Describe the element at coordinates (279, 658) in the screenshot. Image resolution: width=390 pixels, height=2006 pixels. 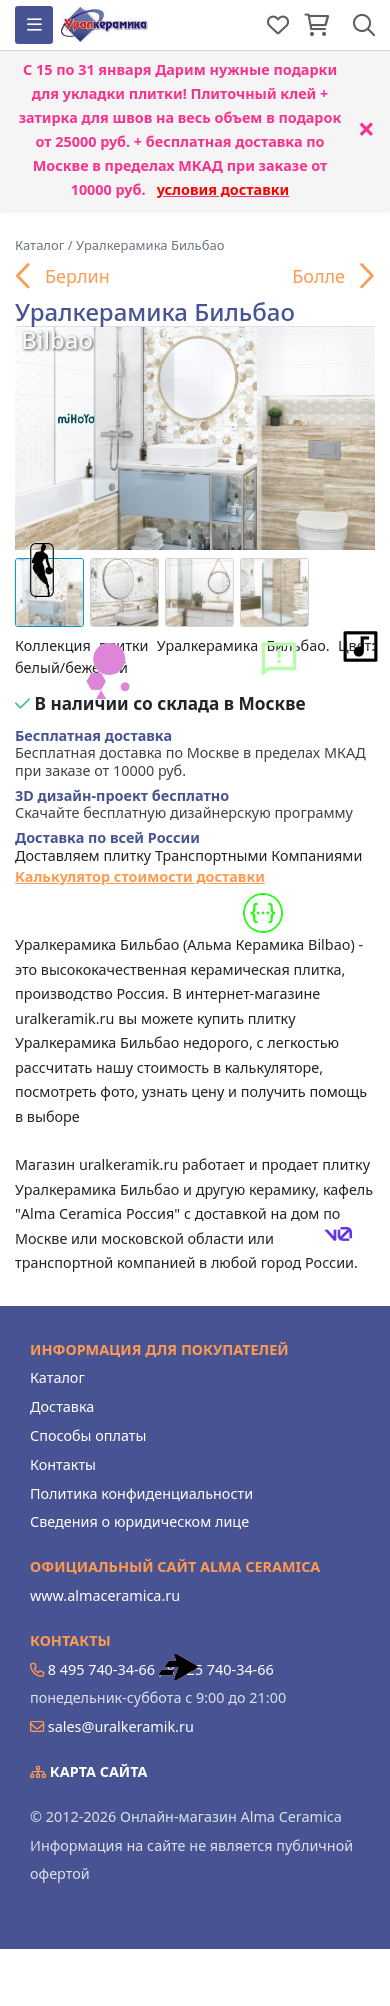
I see `submit feedback or report an issue` at that location.